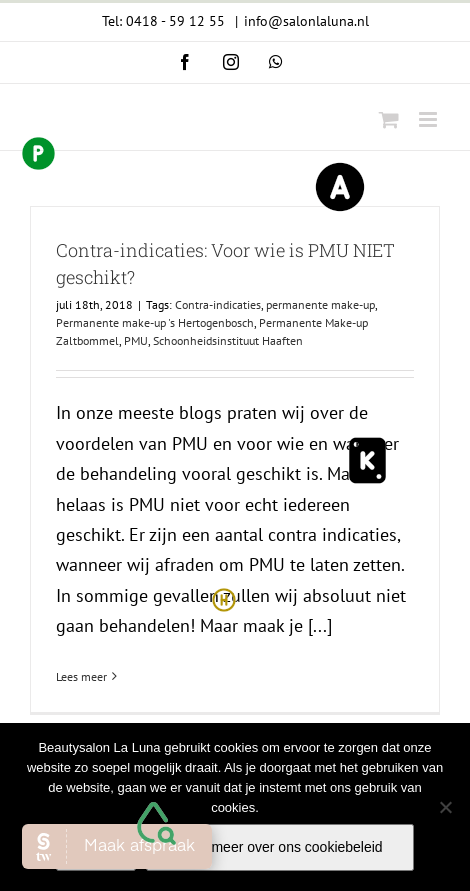  What do you see at coordinates (367, 460) in the screenshot?
I see `king playing card in a card game app` at bounding box center [367, 460].